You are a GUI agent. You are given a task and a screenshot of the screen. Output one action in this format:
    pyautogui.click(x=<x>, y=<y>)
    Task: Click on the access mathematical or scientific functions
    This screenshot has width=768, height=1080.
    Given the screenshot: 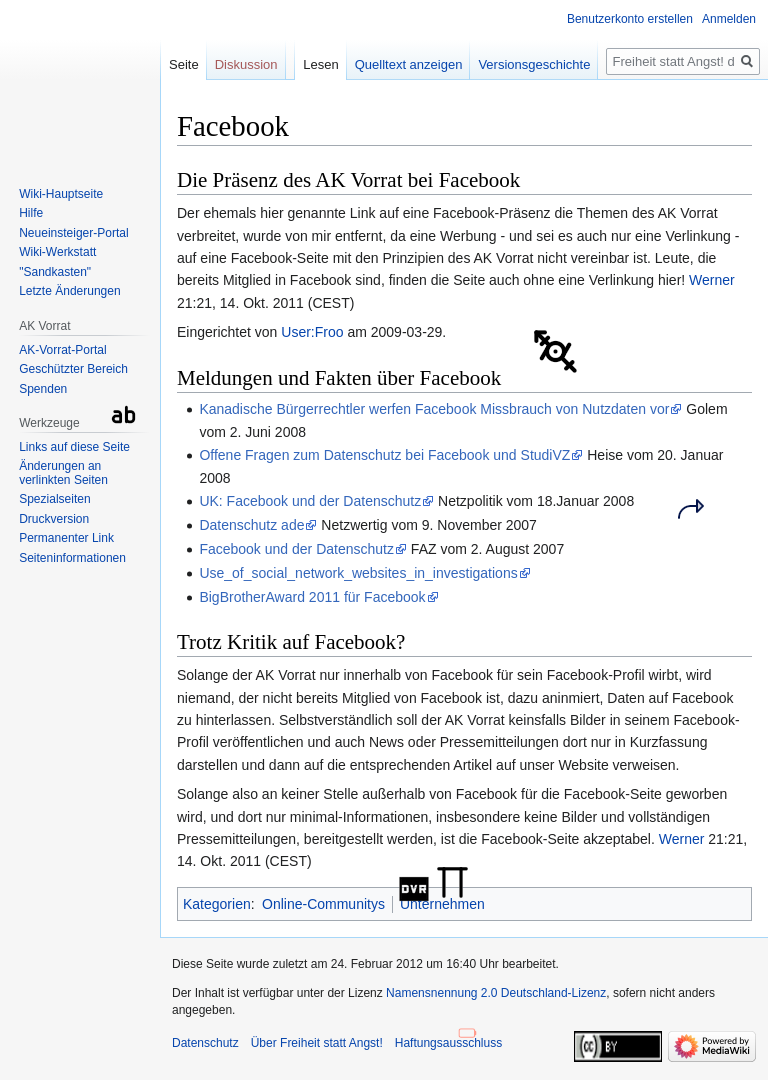 What is the action you would take?
    pyautogui.click(x=452, y=882)
    